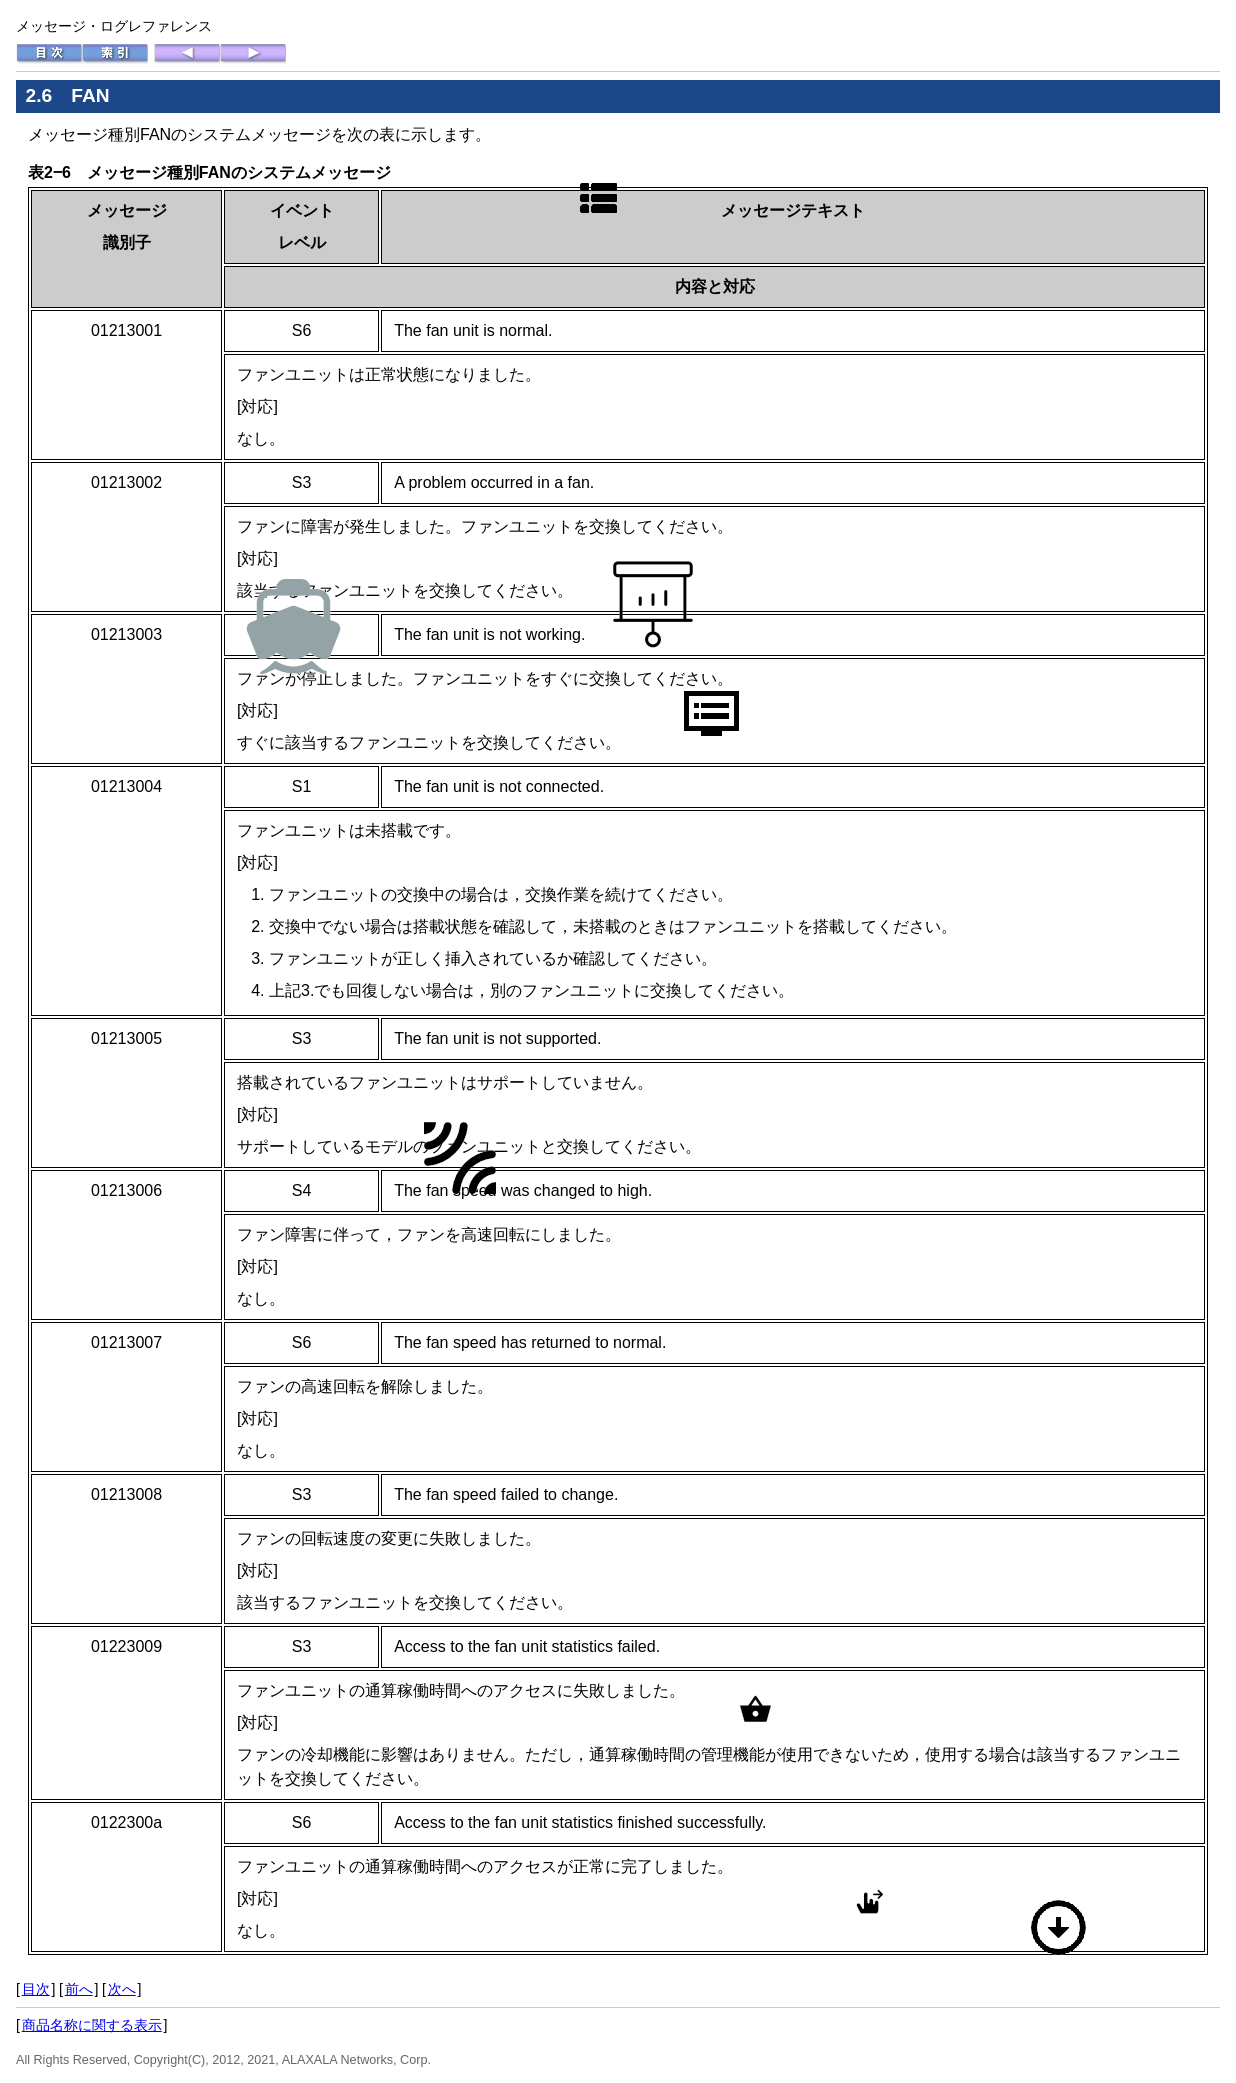 The width and height of the screenshot is (1236, 2083). What do you see at coordinates (460, 1158) in the screenshot?
I see `enable light leak or lens flare effect` at bounding box center [460, 1158].